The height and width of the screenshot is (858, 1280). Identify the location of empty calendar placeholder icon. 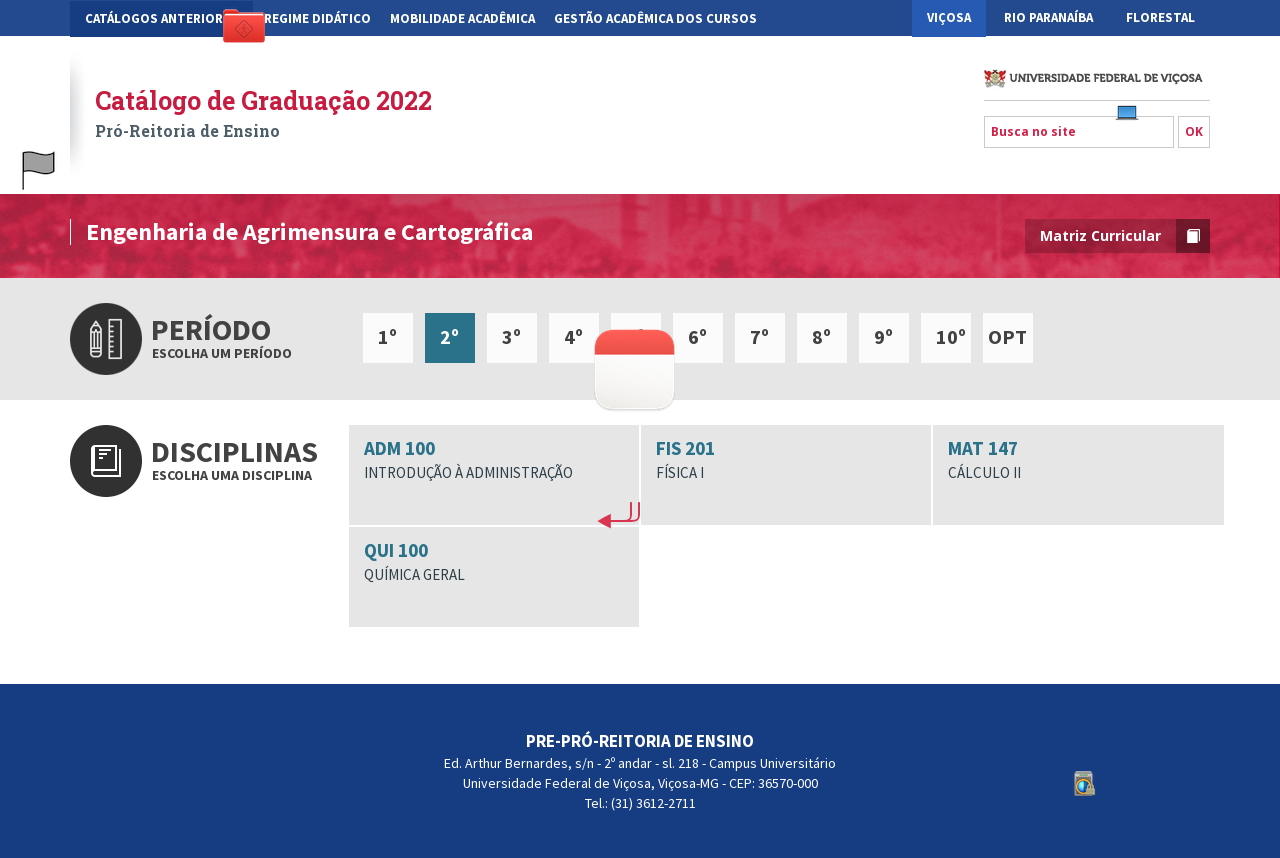
(634, 369).